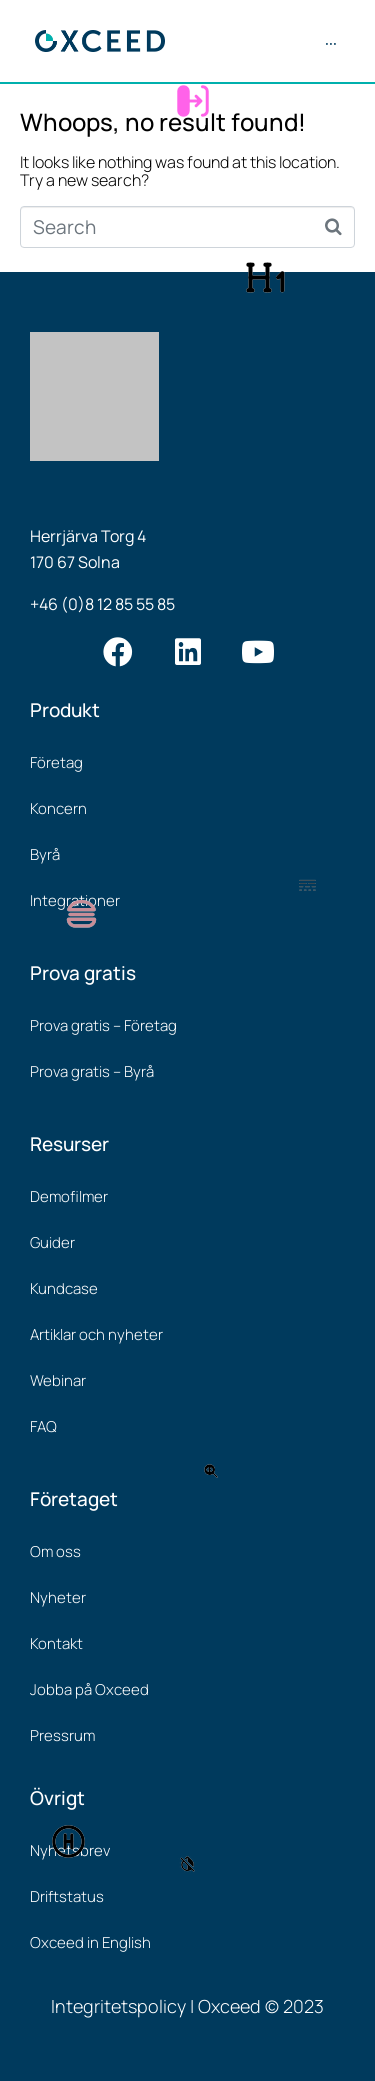 The height and width of the screenshot is (2081, 375). What do you see at coordinates (187, 1863) in the screenshot?
I see `disable color inversion mode` at bounding box center [187, 1863].